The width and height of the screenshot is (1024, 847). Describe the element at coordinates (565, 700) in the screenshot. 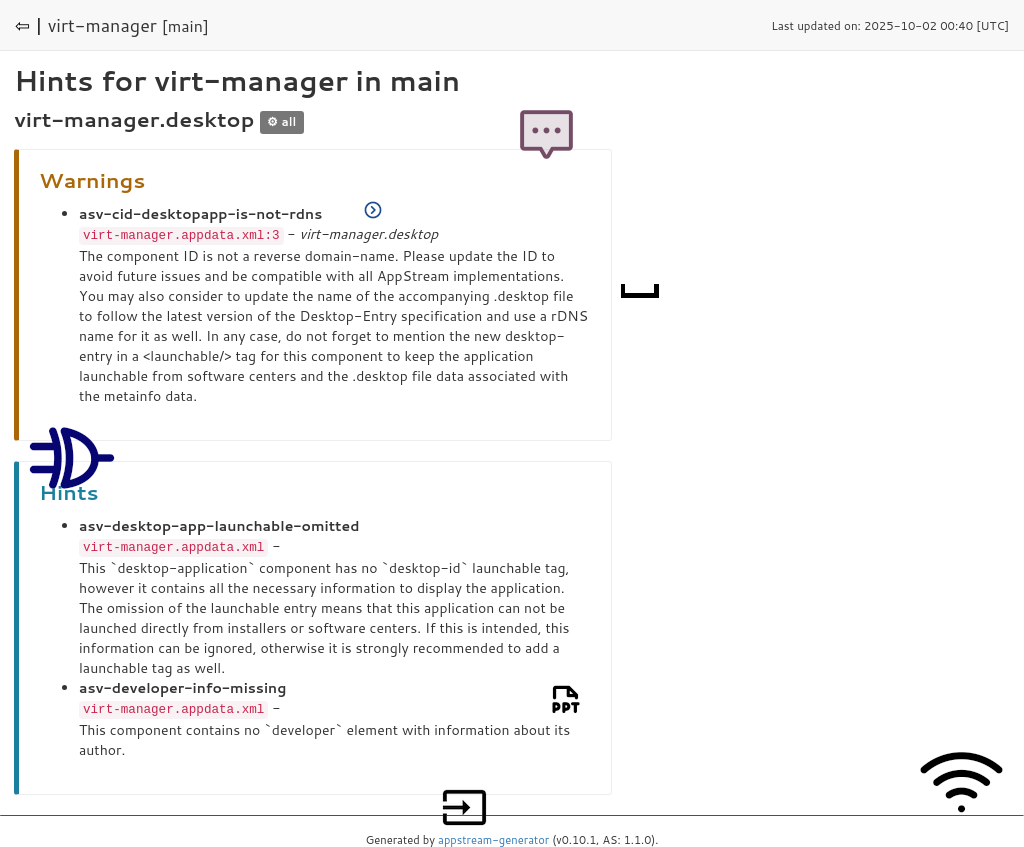

I see `open a PowerPoint presentation file` at that location.